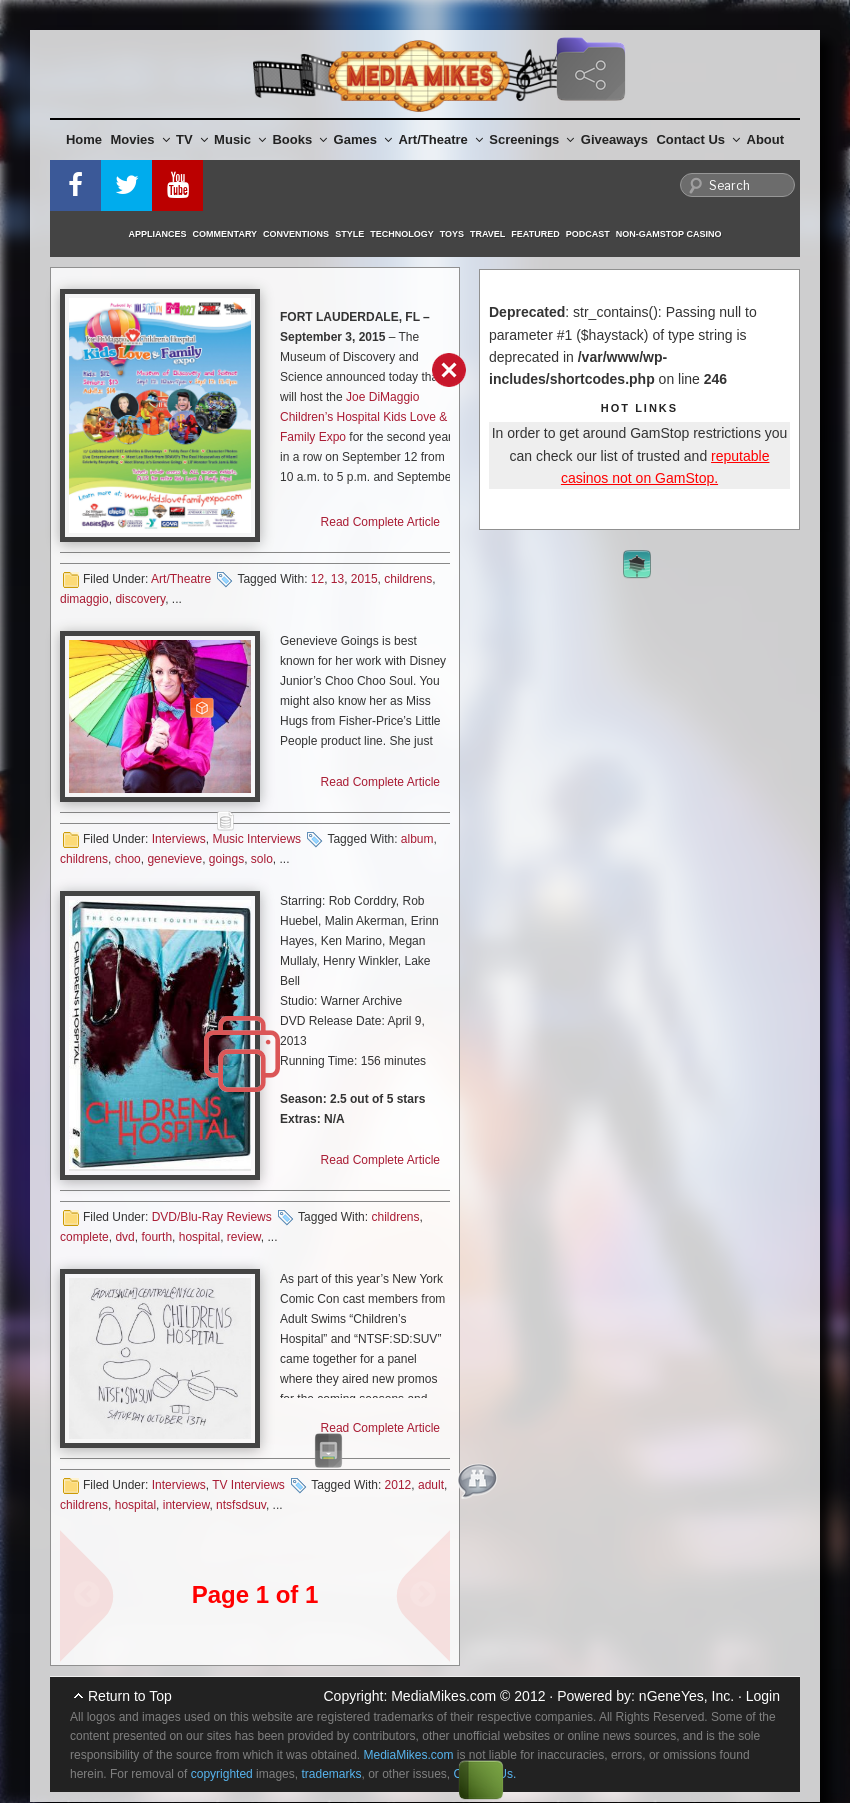  I want to click on open a database file, so click(225, 820).